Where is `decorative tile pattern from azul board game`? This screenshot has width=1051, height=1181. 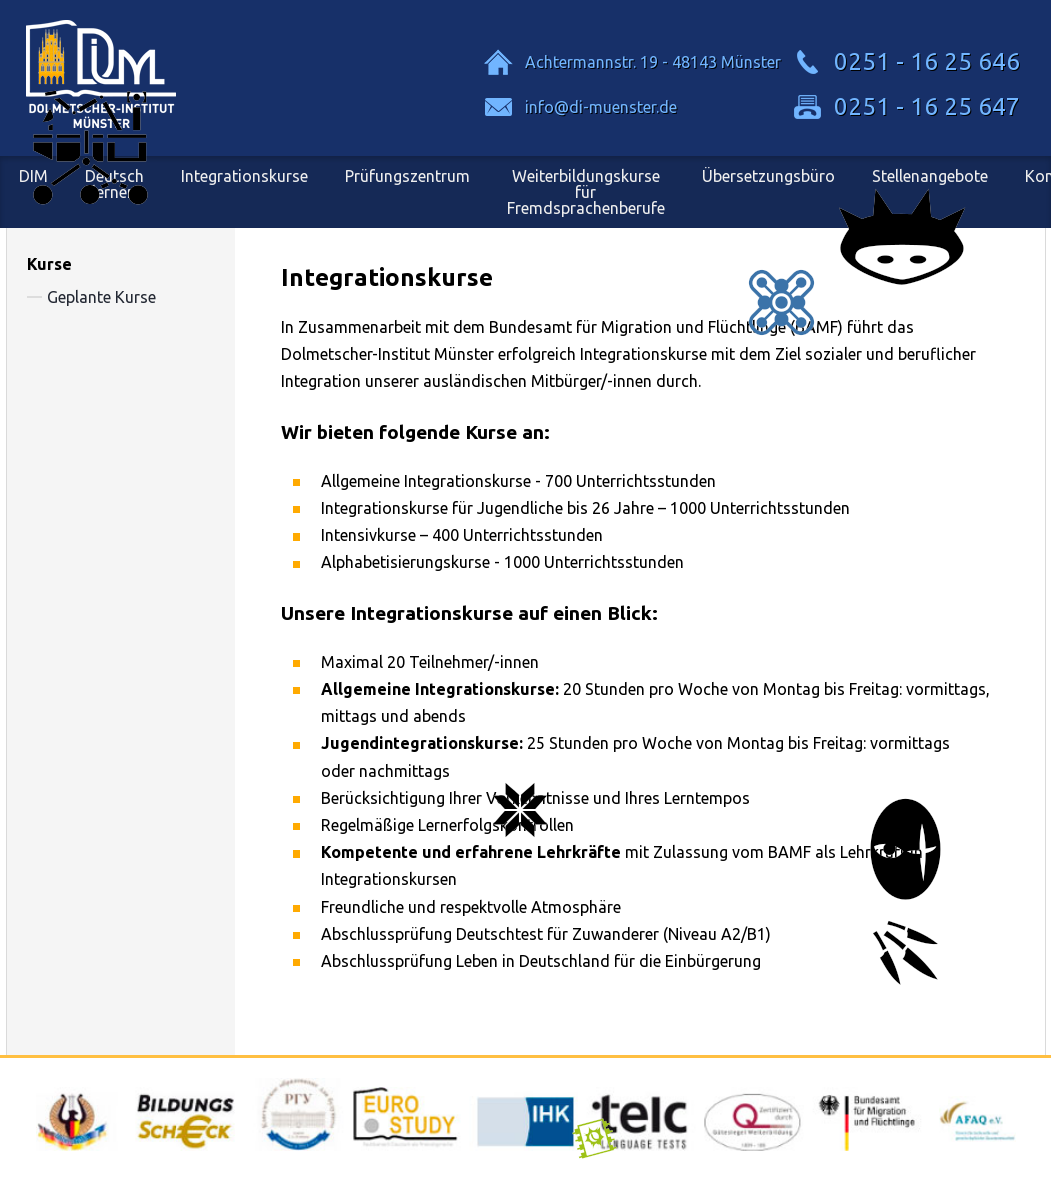 decorative tile pattern from azul board game is located at coordinates (520, 810).